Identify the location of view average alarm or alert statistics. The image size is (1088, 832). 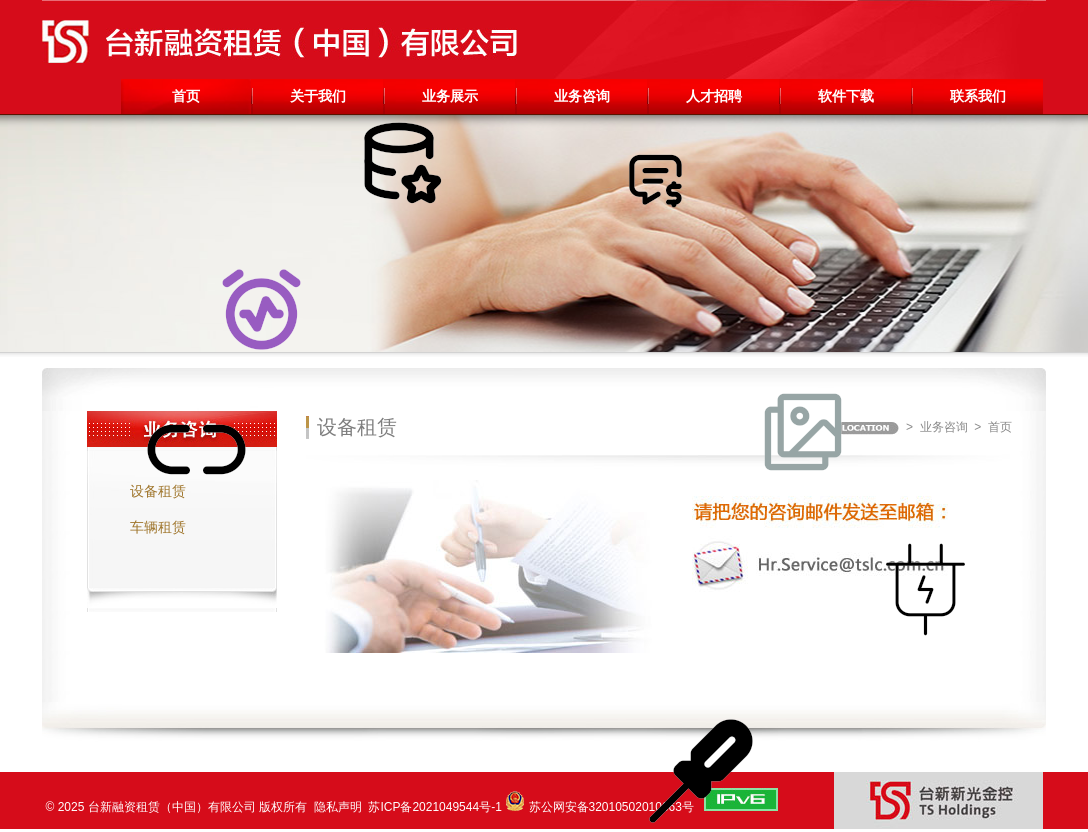
(261, 309).